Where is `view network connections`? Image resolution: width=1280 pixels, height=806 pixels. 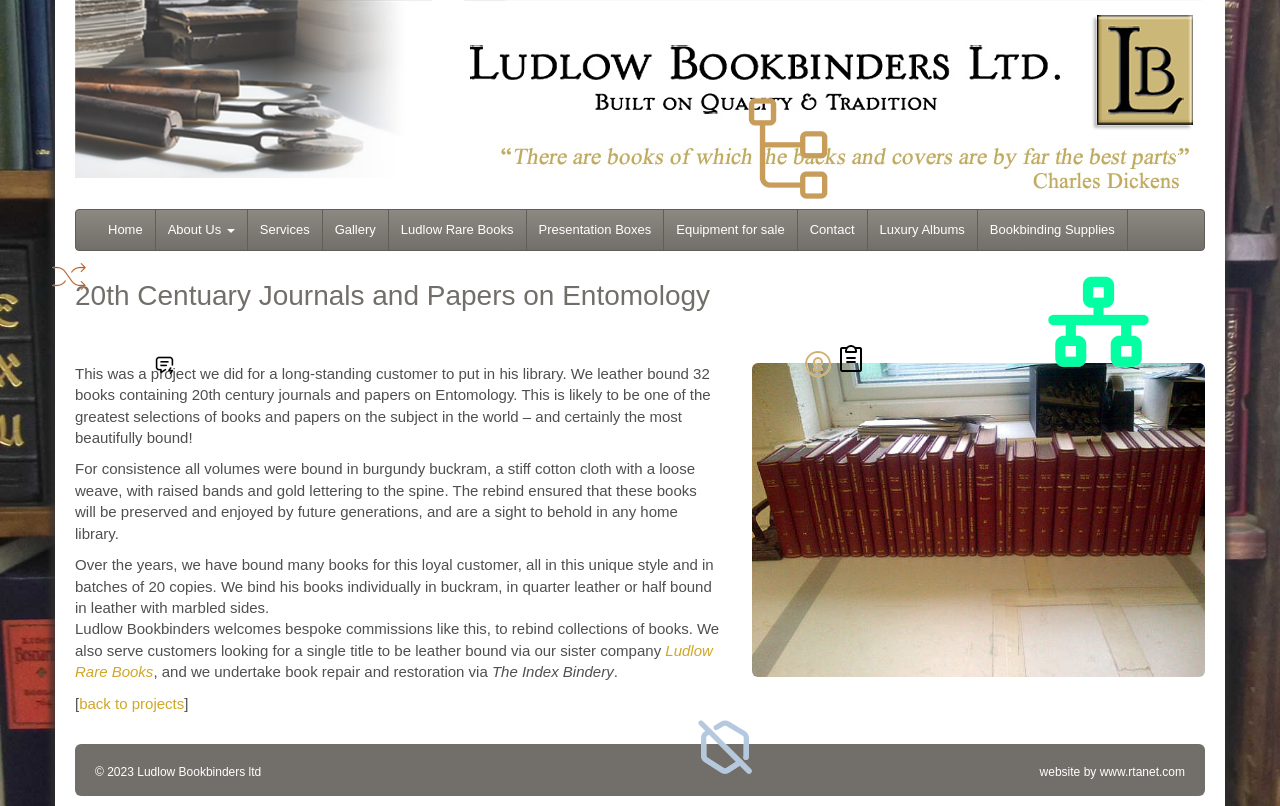 view network connections is located at coordinates (1098, 323).